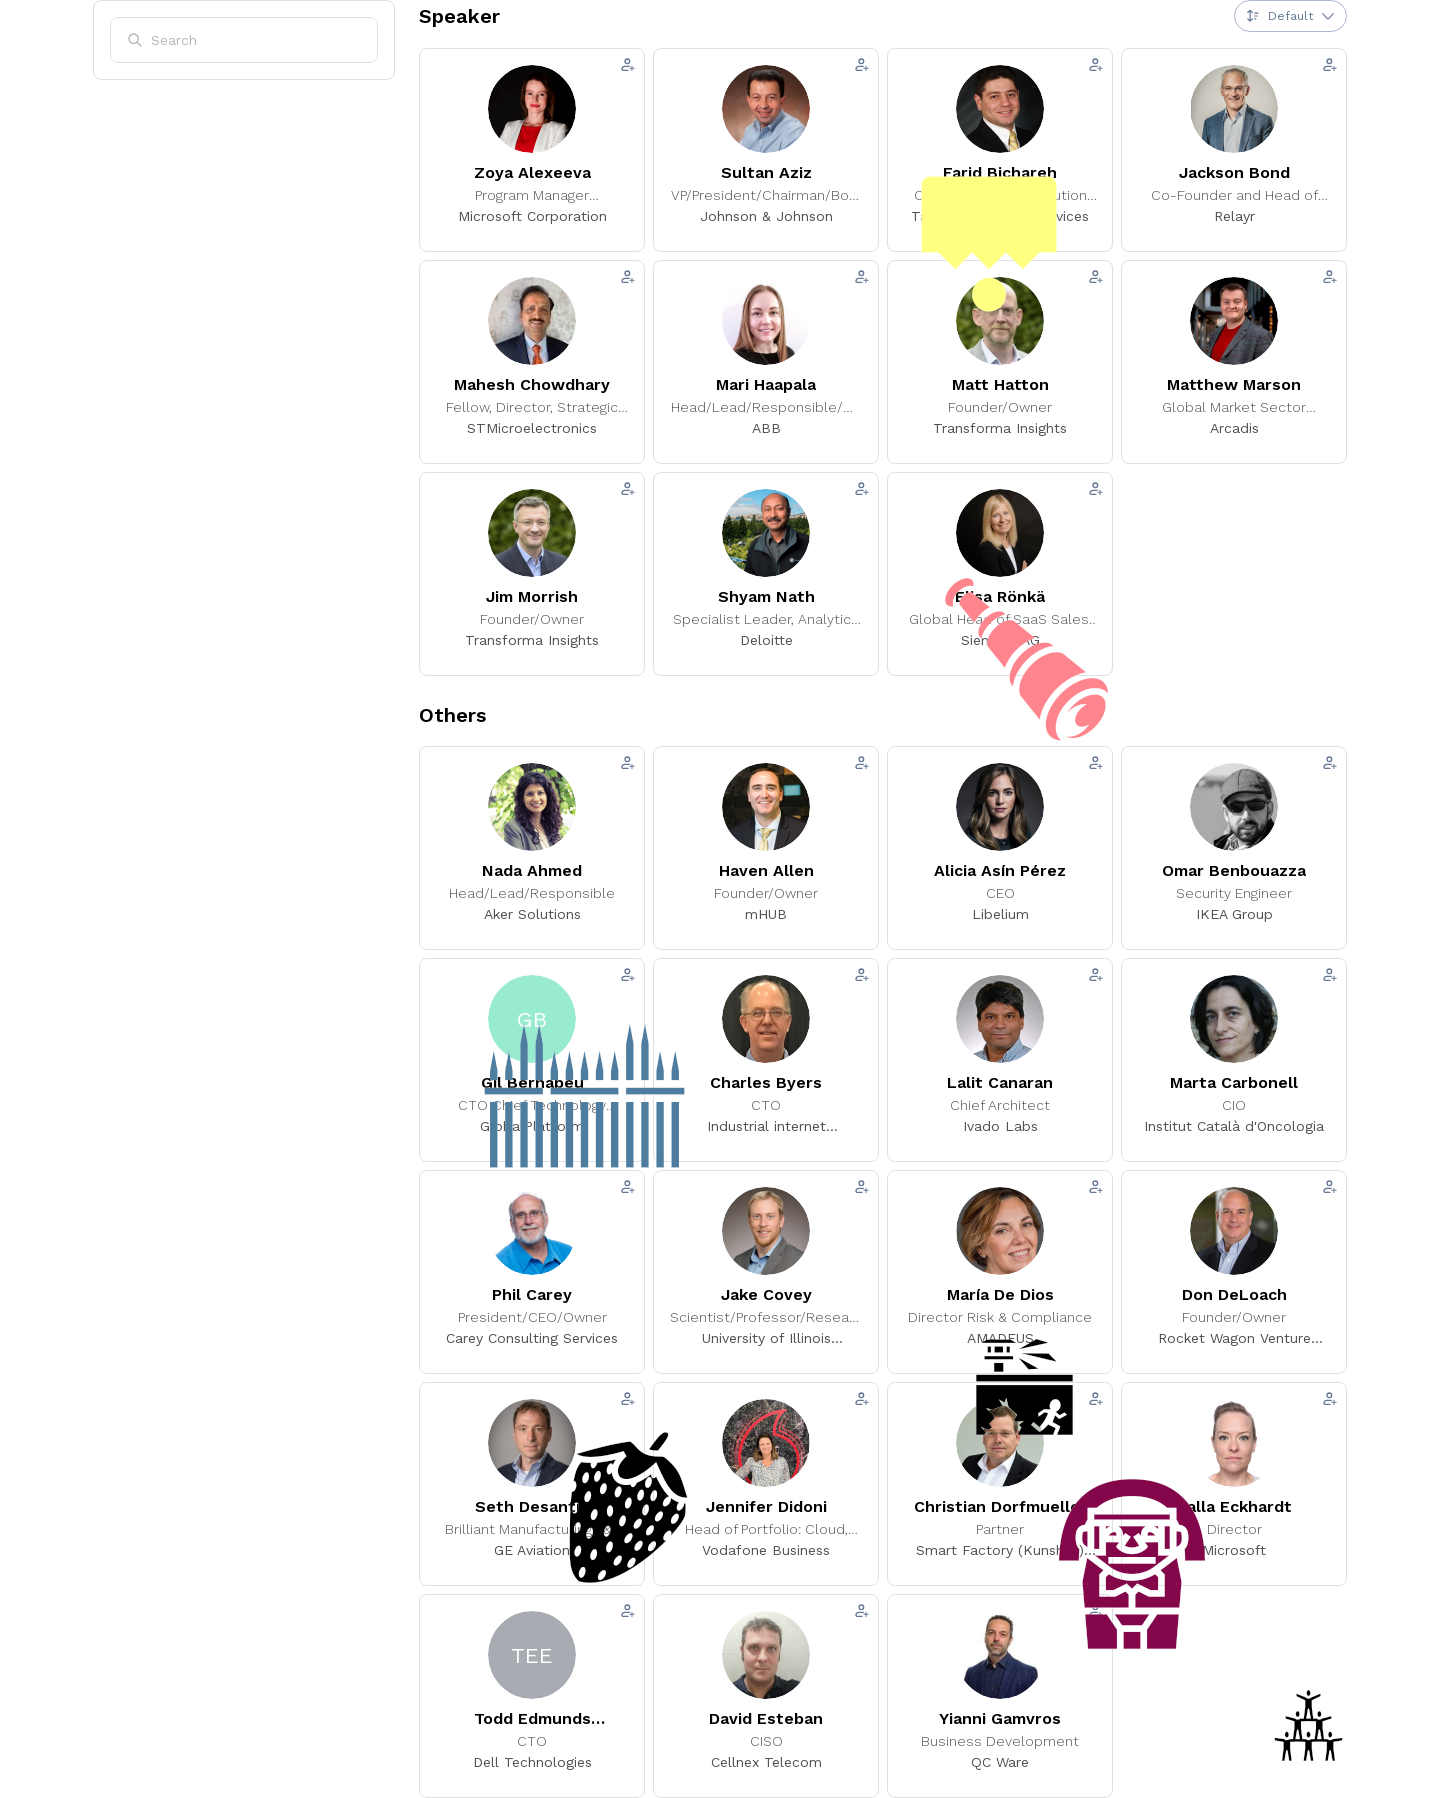 This screenshot has height=1798, width=1440. What do you see at coordinates (1026, 659) in the screenshot?
I see `search or explore content` at bounding box center [1026, 659].